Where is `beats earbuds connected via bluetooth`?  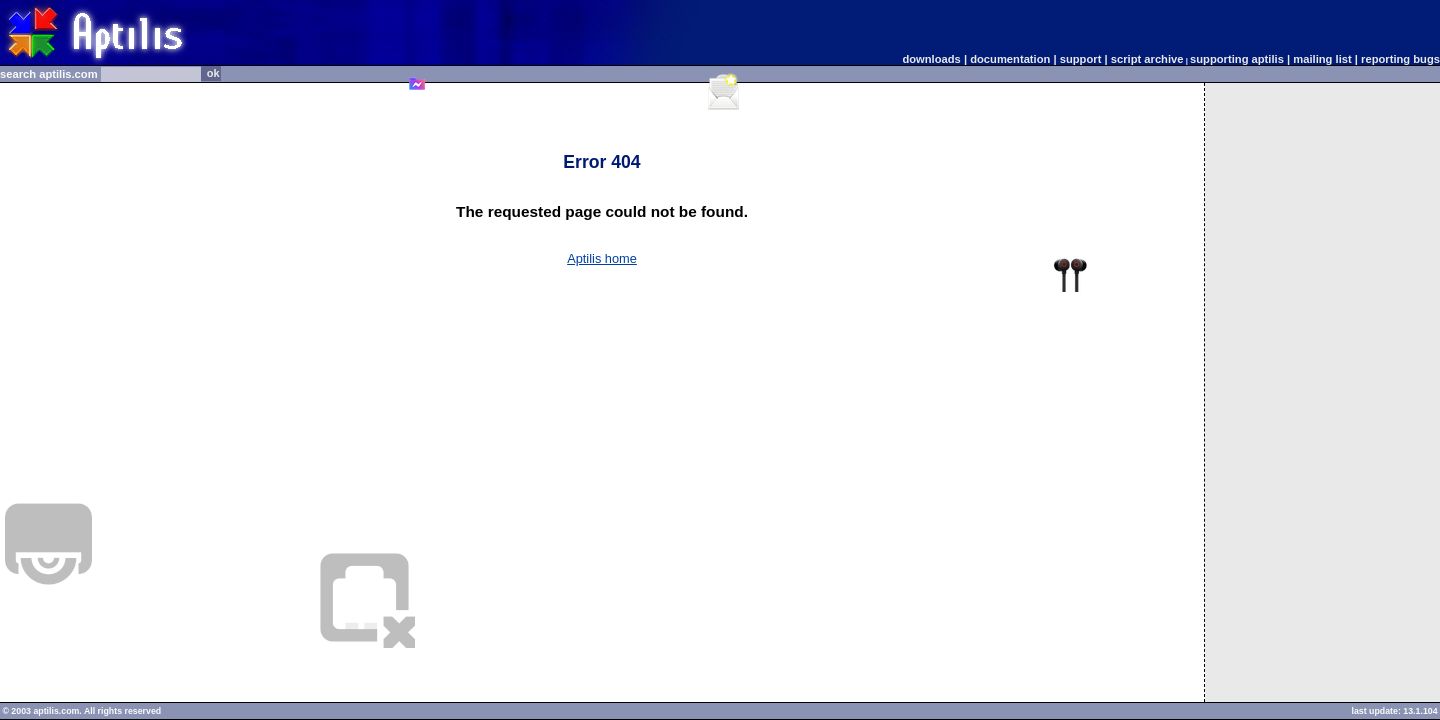
beats earbuds connected via bluetooth is located at coordinates (1070, 273).